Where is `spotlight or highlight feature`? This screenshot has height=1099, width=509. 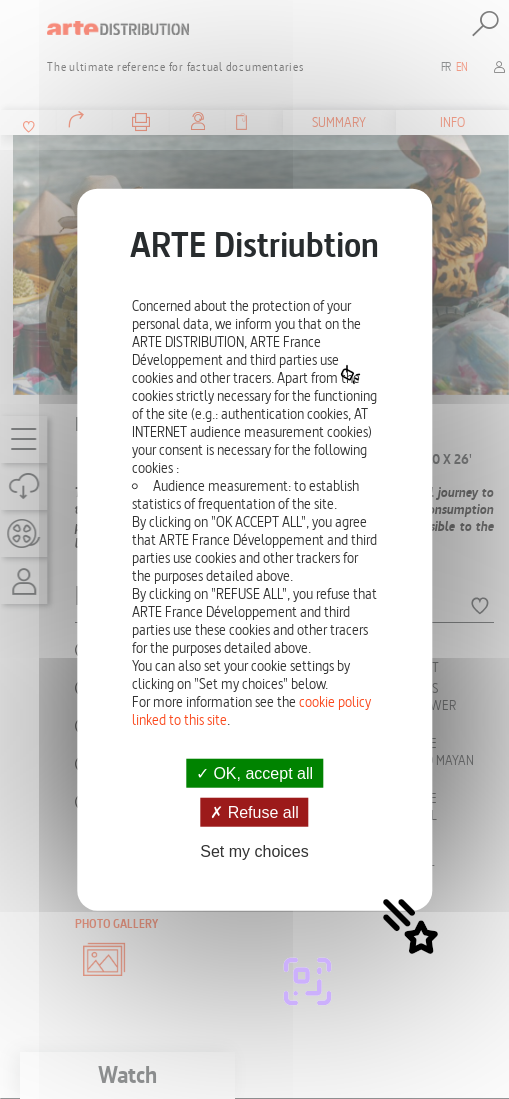 spotlight or highlight feature is located at coordinates (350, 374).